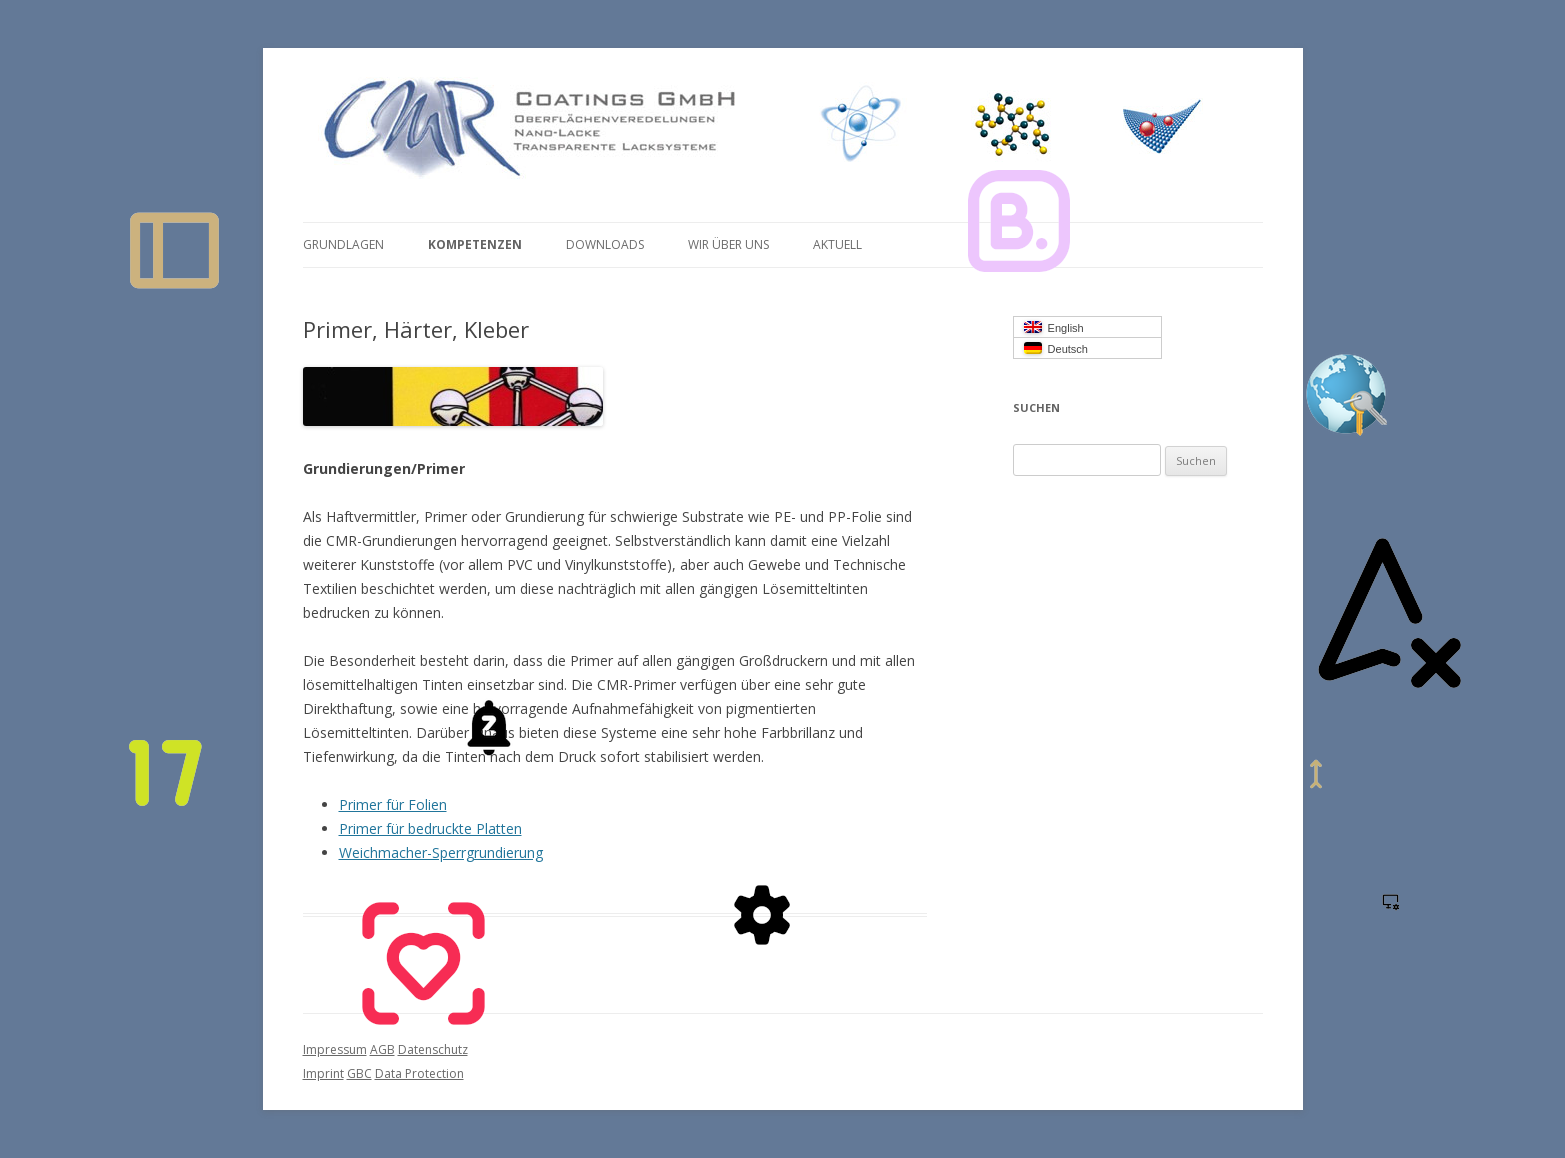 This screenshot has height=1158, width=1565. What do you see at coordinates (1346, 394) in the screenshot?
I see `access global security or authentication settings` at bounding box center [1346, 394].